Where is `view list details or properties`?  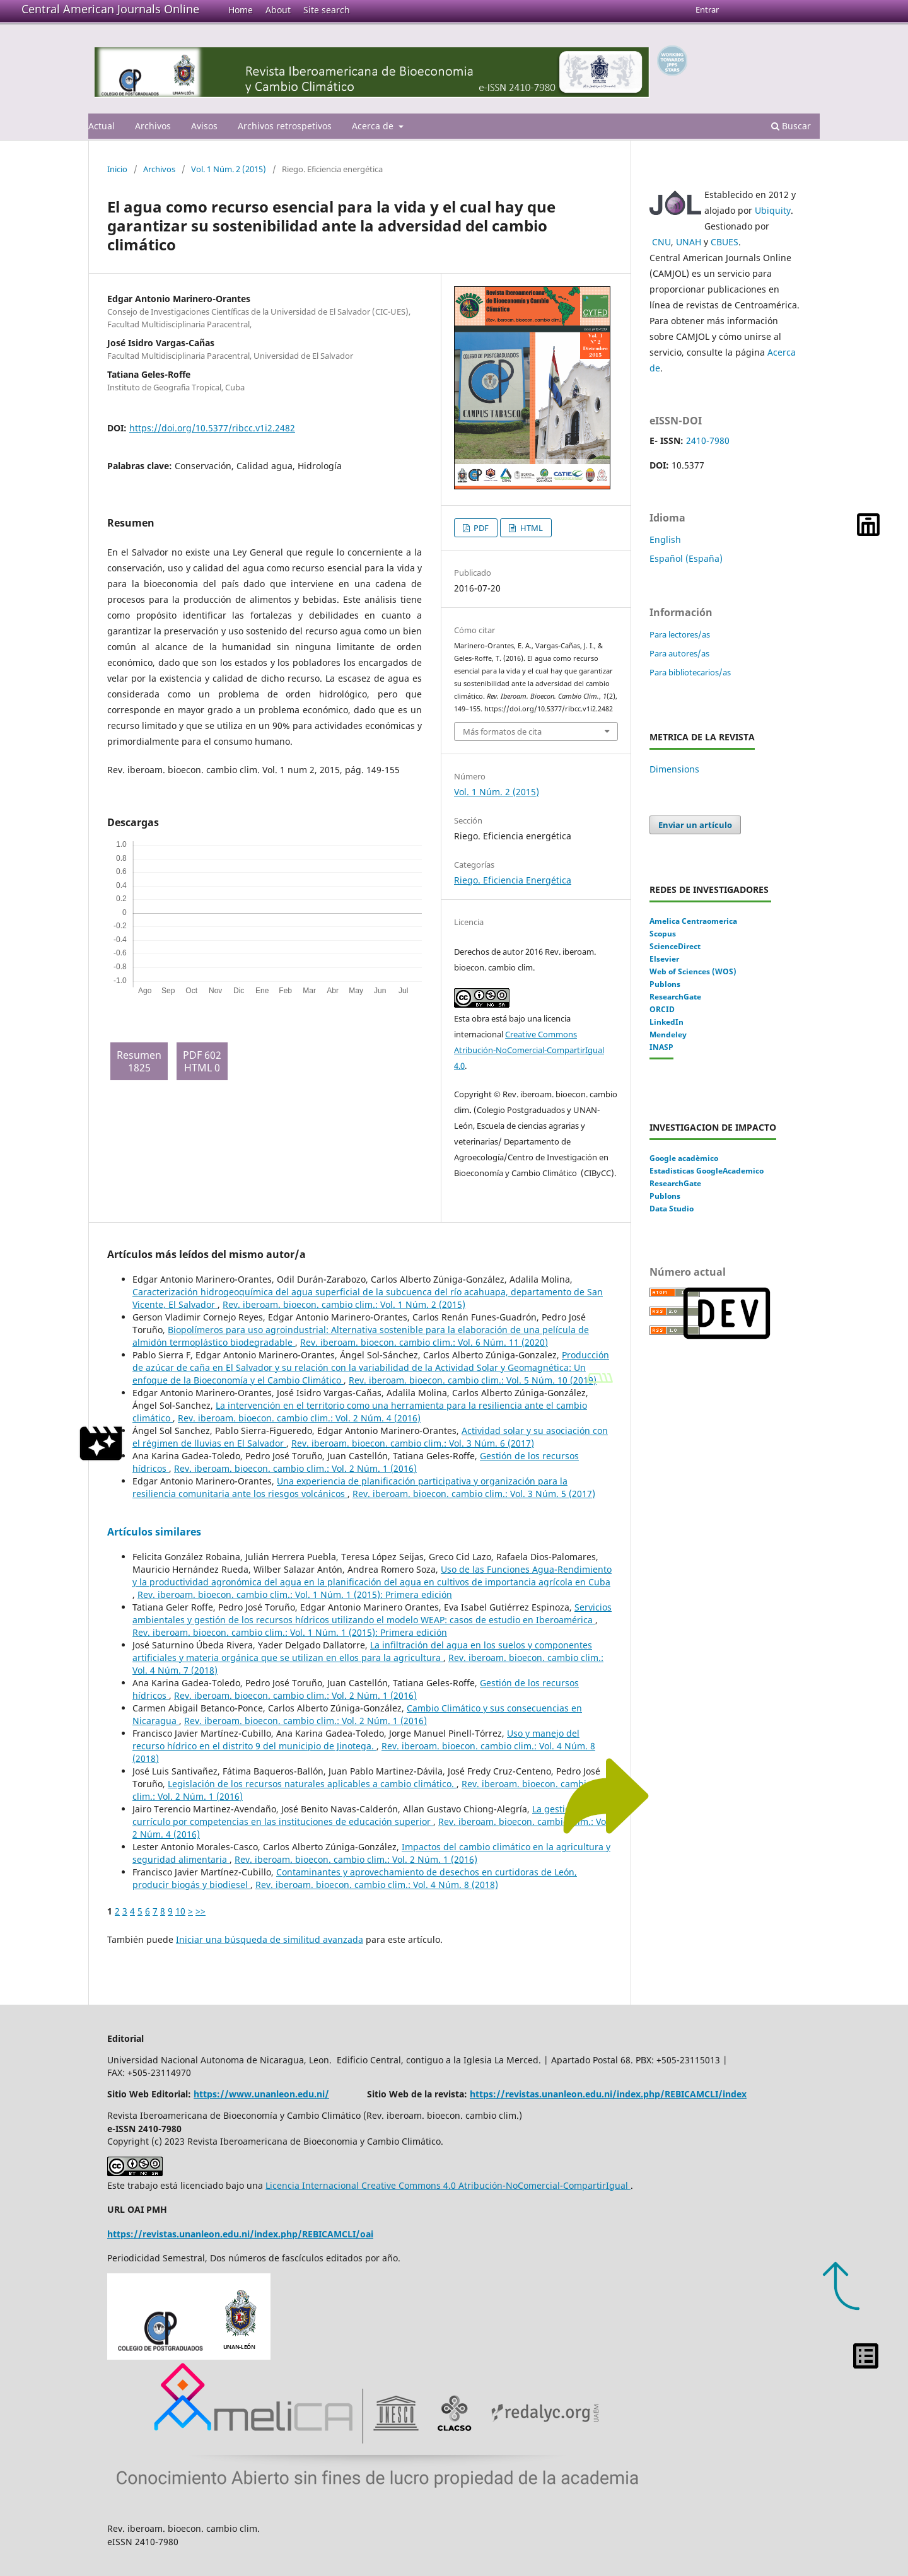
view list details or properties is located at coordinates (866, 2356).